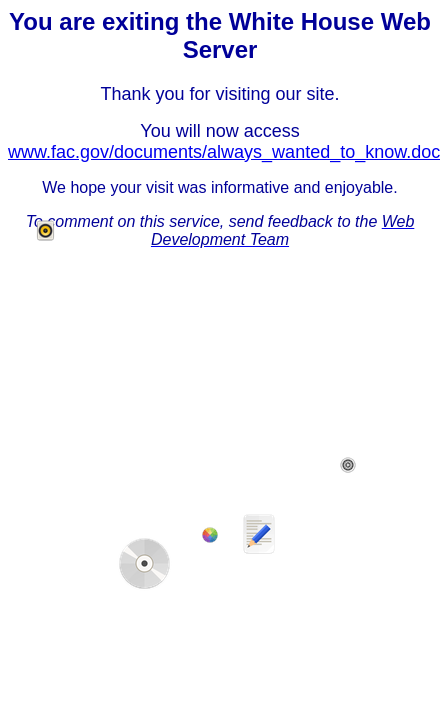 The height and width of the screenshot is (720, 440). Describe the element at coordinates (259, 534) in the screenshot. I see `open text editor application` at that location.